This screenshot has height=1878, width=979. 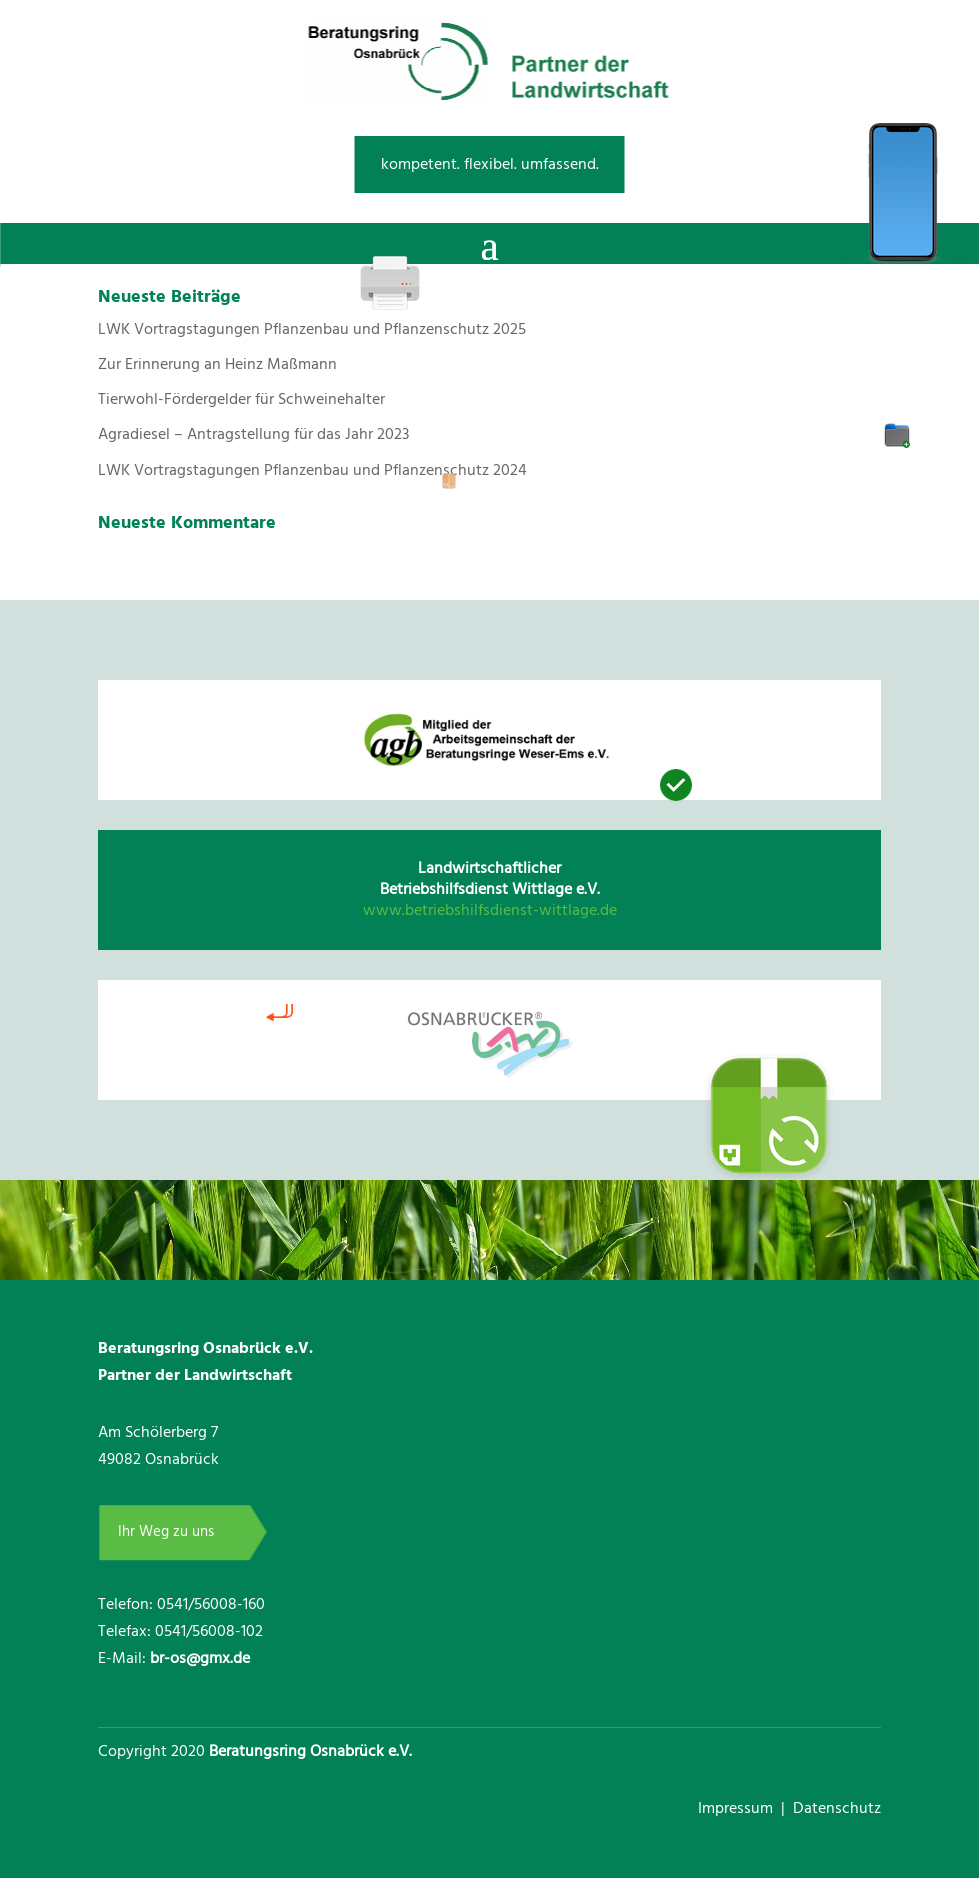 I want to click on update or refresh system packages, so click(x=769, y=1118).